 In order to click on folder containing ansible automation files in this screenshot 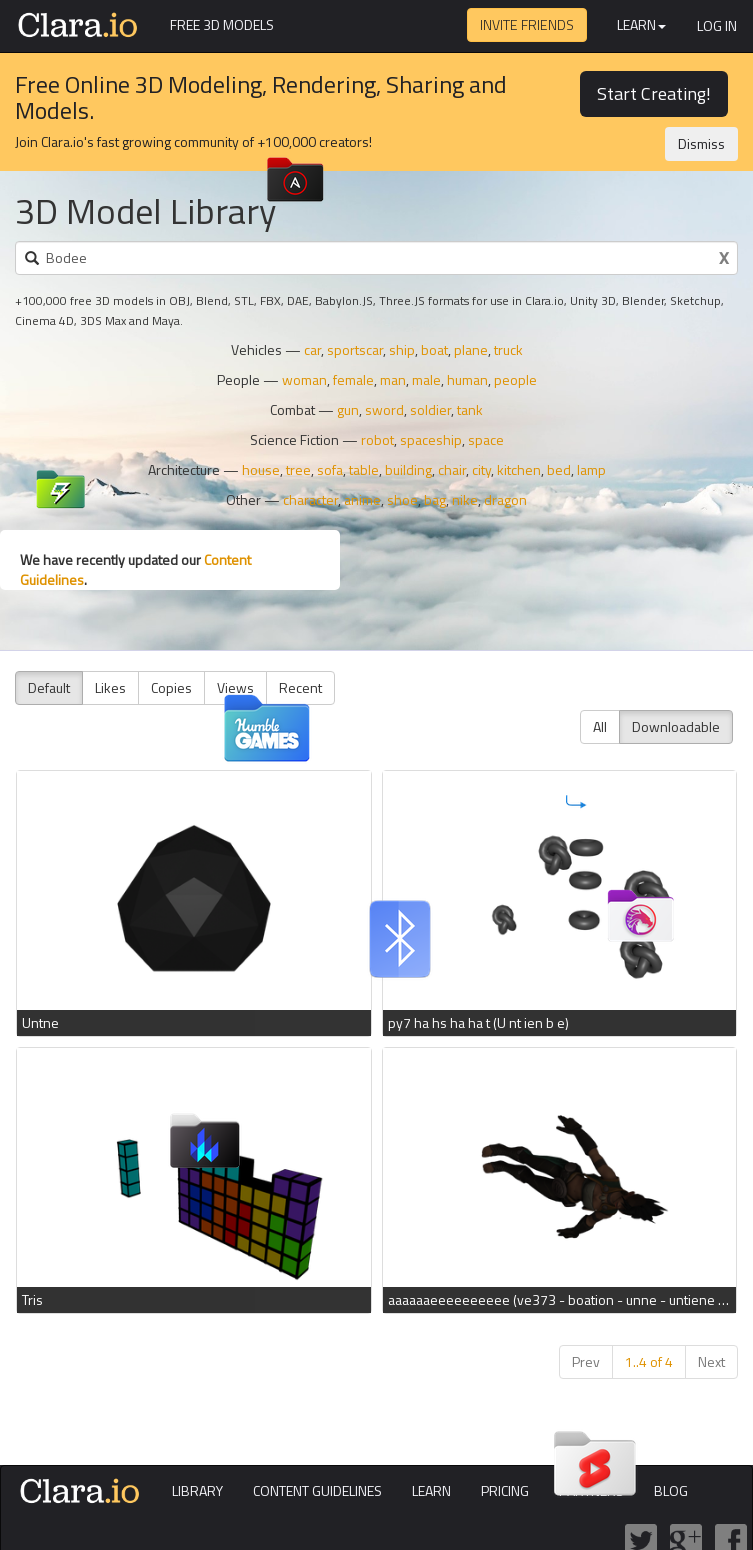, I will do `click(295, 181)`.